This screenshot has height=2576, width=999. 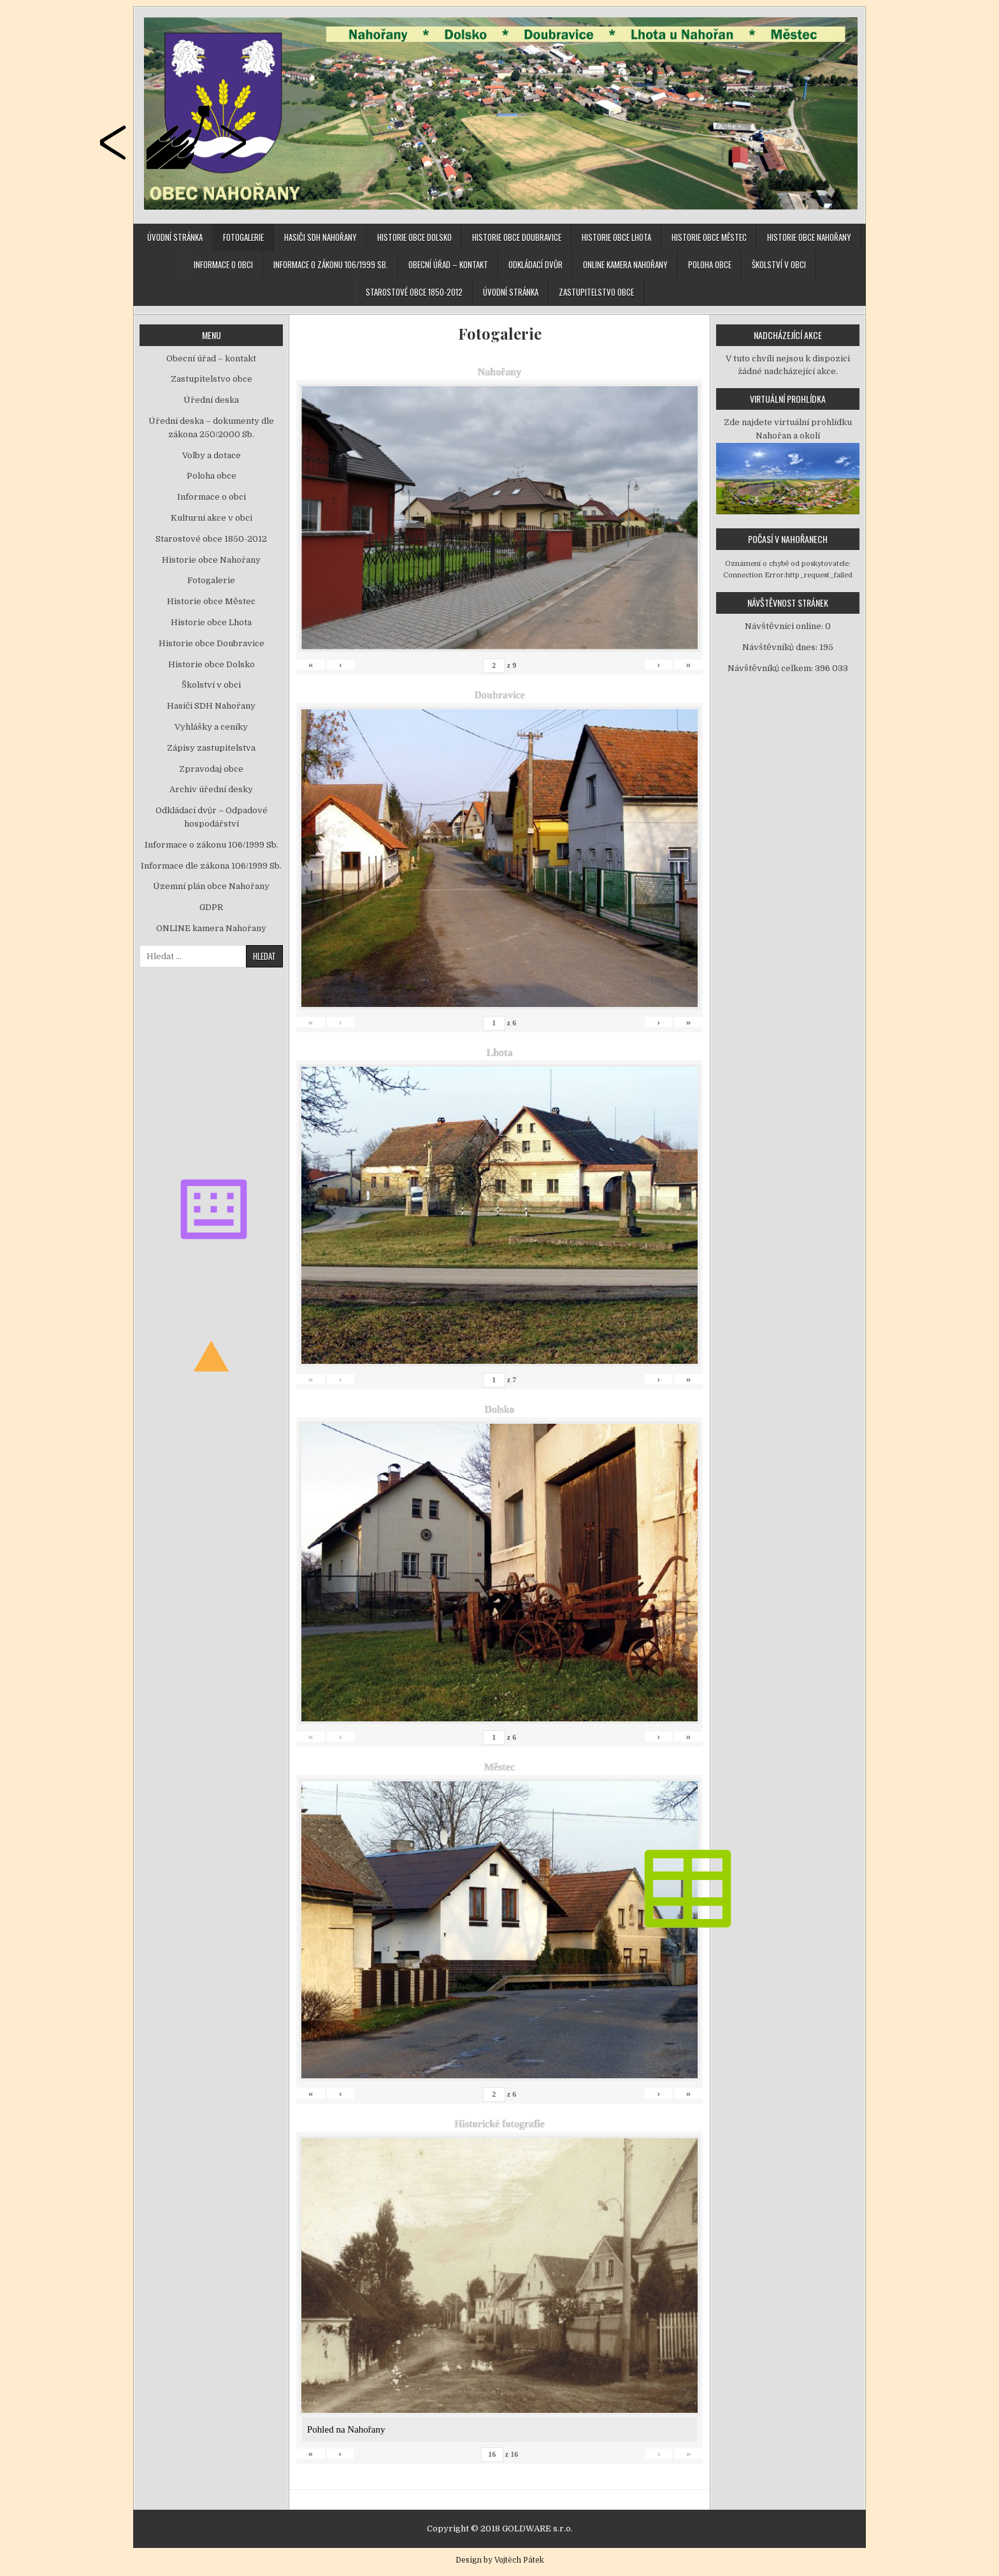 I want to click on insert a table into the document, so click(x=687, y=1888).